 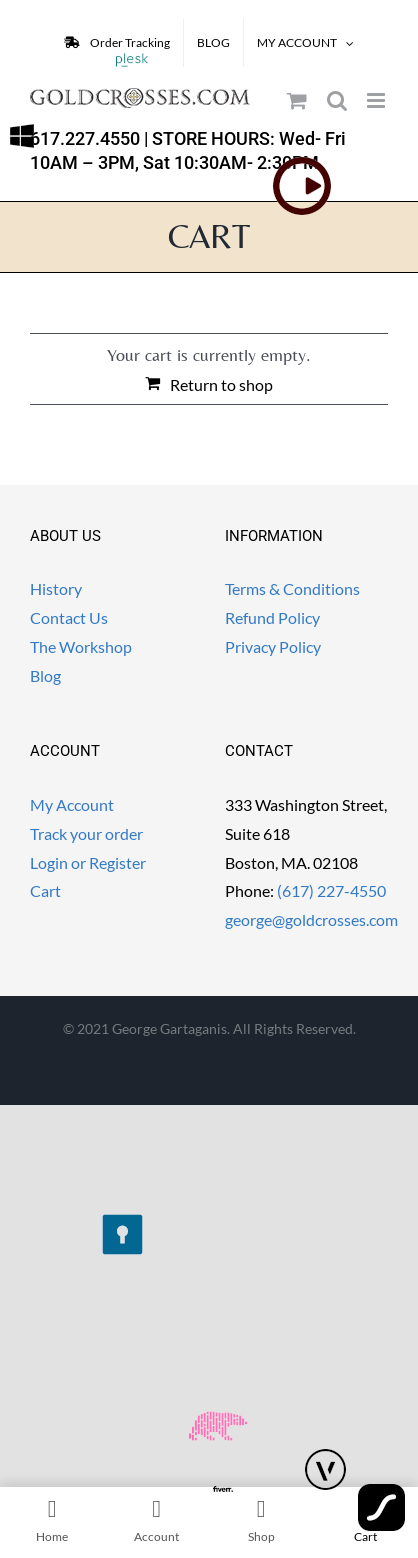 What do you see at coordinates (302, 186) in the screenshot?
I see `steinberg brand logo` at bounding box center [302, 186].